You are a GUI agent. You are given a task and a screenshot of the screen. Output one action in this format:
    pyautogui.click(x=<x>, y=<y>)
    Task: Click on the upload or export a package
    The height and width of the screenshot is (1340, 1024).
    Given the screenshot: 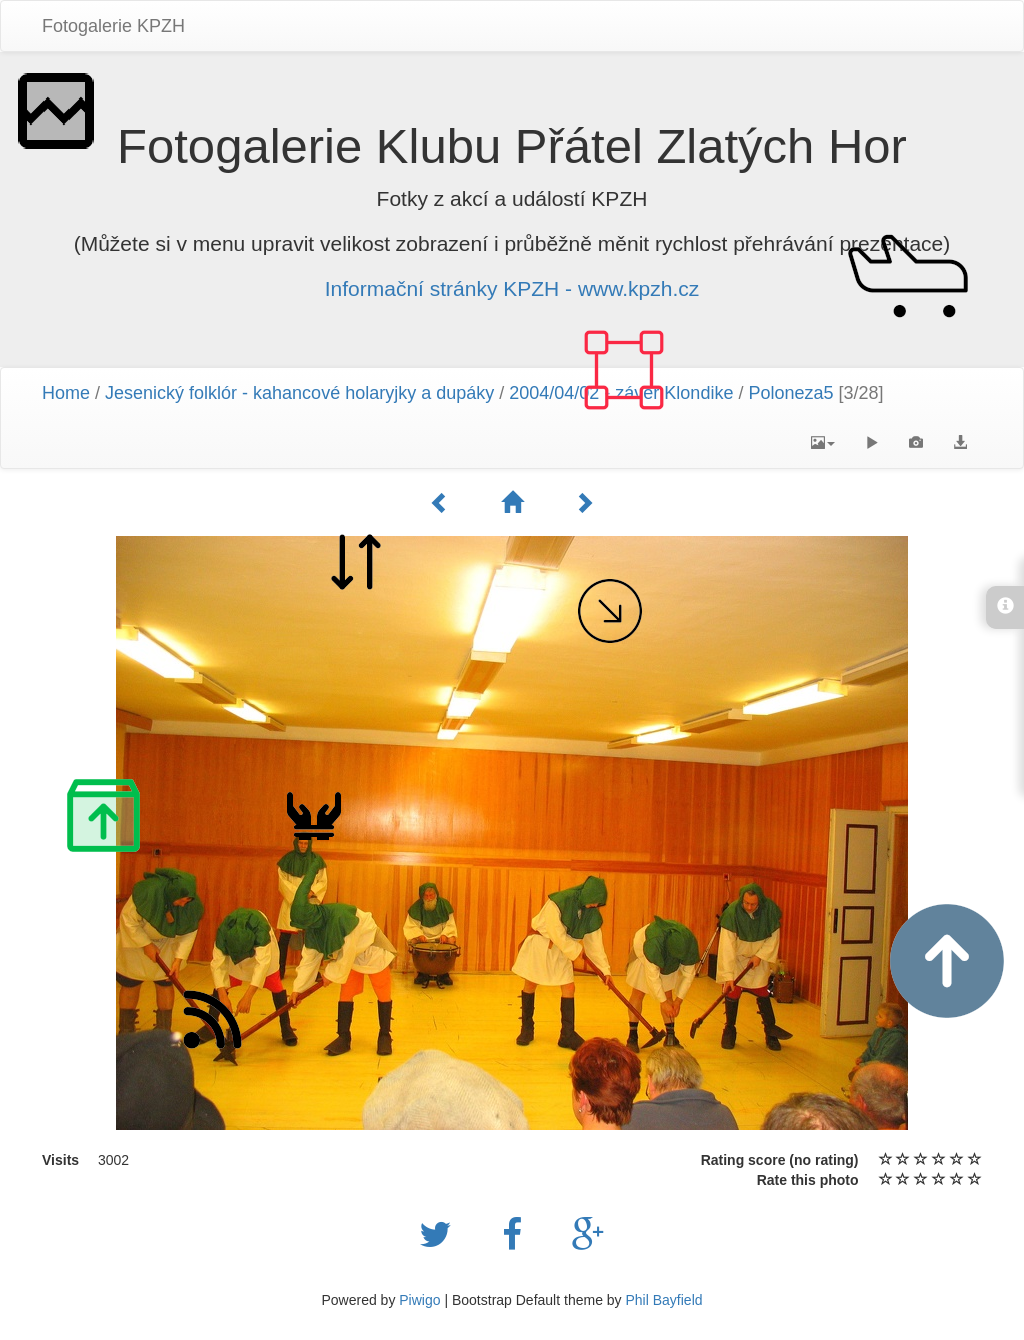 What is the action you would take?
    pyautogui.click(x=103, y=815)
    